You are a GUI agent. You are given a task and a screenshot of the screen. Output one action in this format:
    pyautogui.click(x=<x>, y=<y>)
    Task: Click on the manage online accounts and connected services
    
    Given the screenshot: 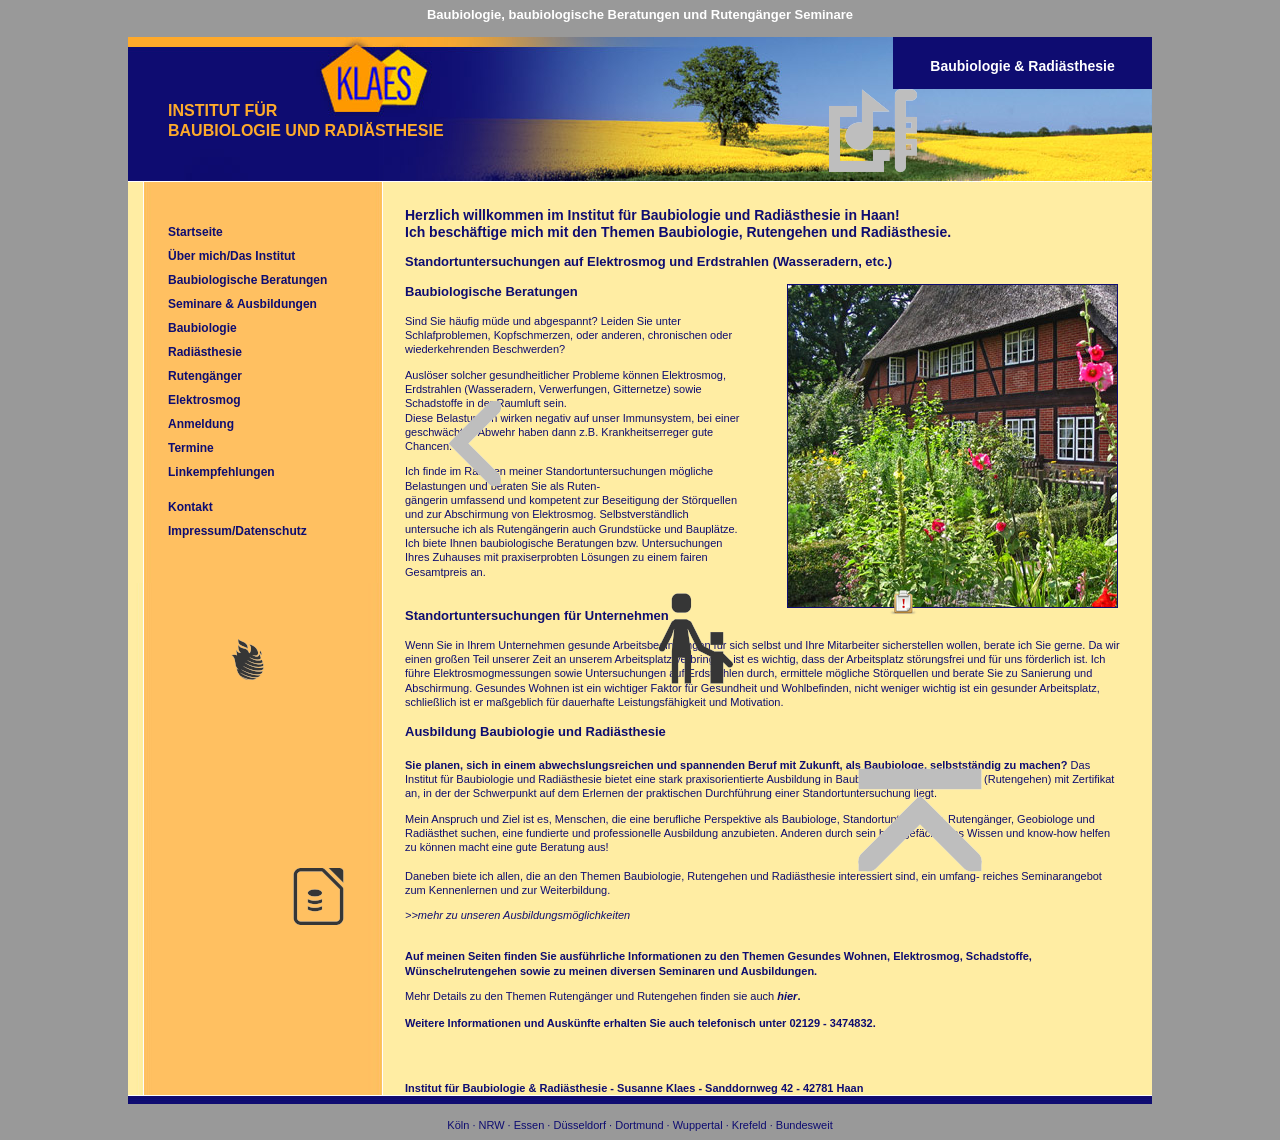 What is the action you would take?
    pyautogui.click(x=758, y=938)
    